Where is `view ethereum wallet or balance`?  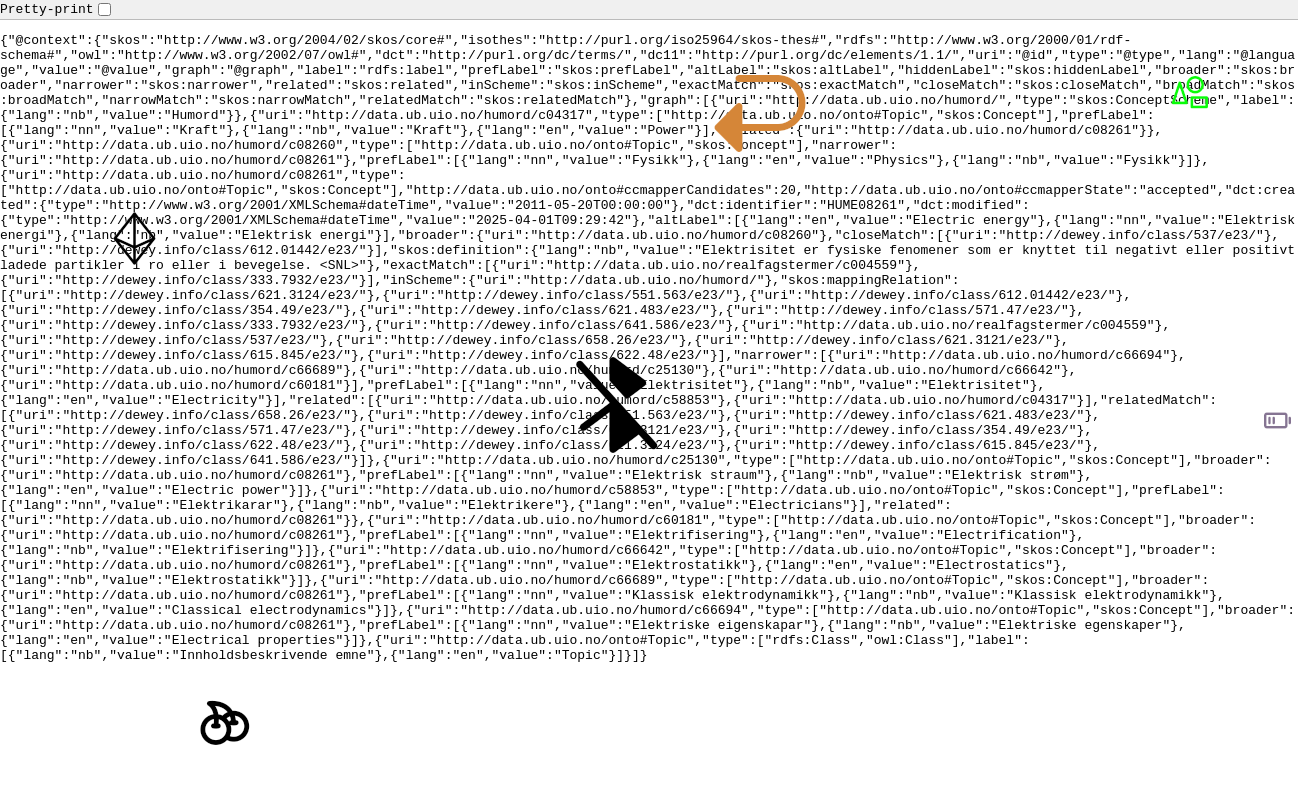
view ethereum wallet or balance is located at coordinates (134, 238).